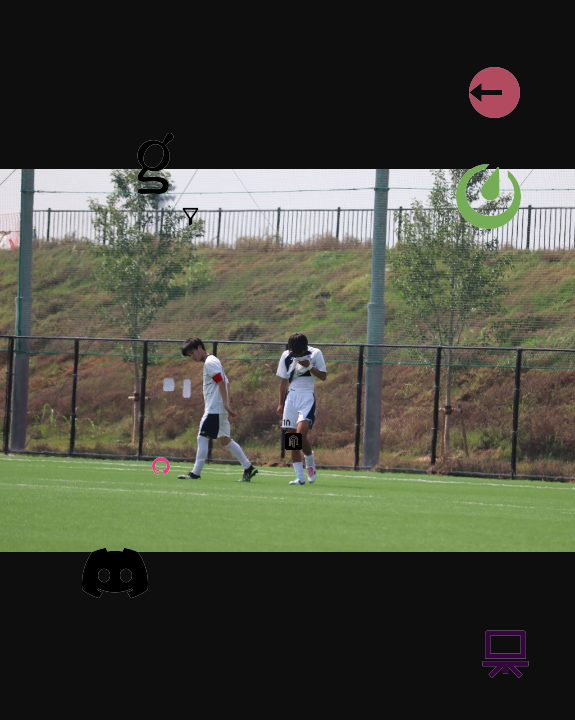 This screenshot has height=720, width=575. Describe the element at coordinates (190, 216) in the screenshot. I see `filter or sort content` at that location.